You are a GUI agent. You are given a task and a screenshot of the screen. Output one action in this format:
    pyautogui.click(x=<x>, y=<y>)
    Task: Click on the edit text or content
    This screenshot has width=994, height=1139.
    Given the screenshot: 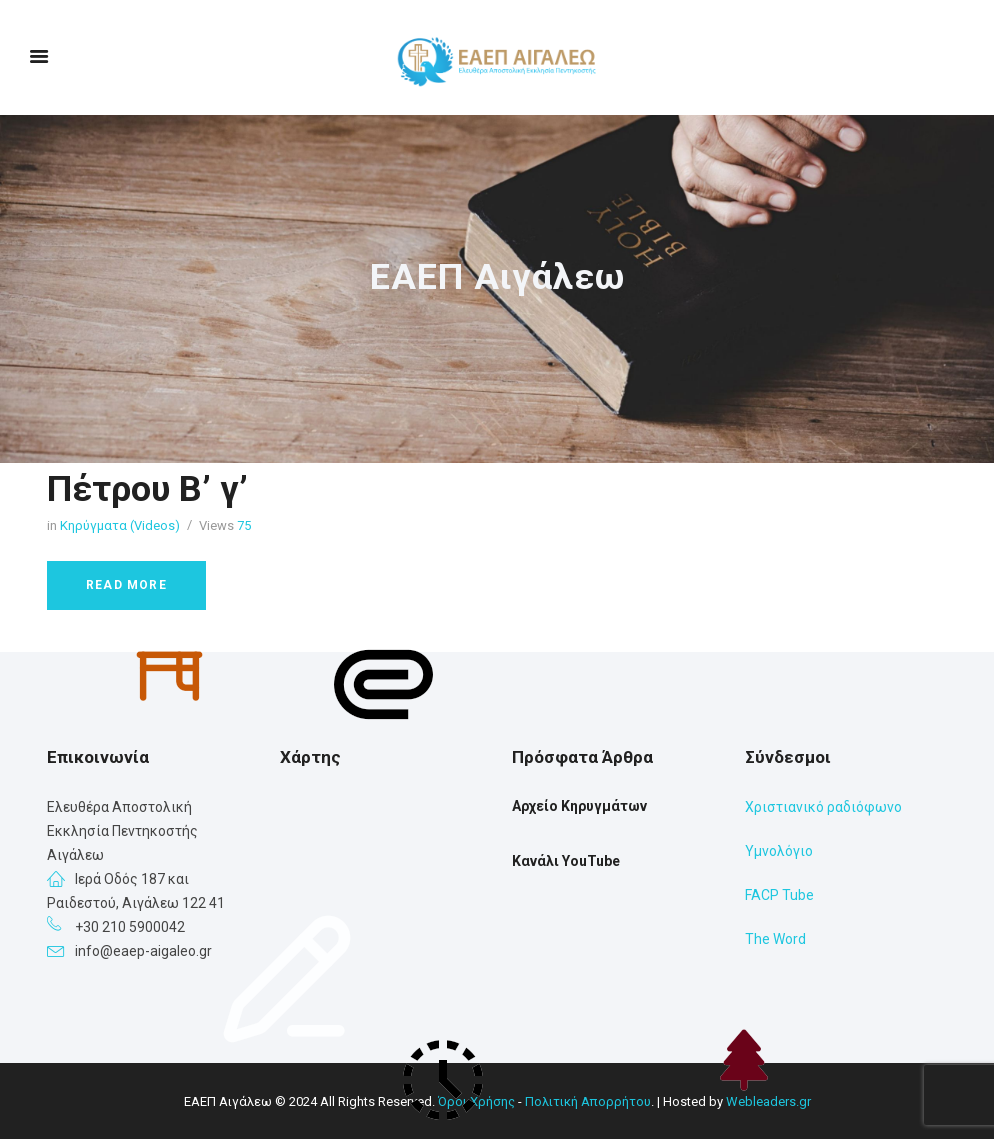 What is the action you would take?
    pyautogui.click(x=287, y=979)
    